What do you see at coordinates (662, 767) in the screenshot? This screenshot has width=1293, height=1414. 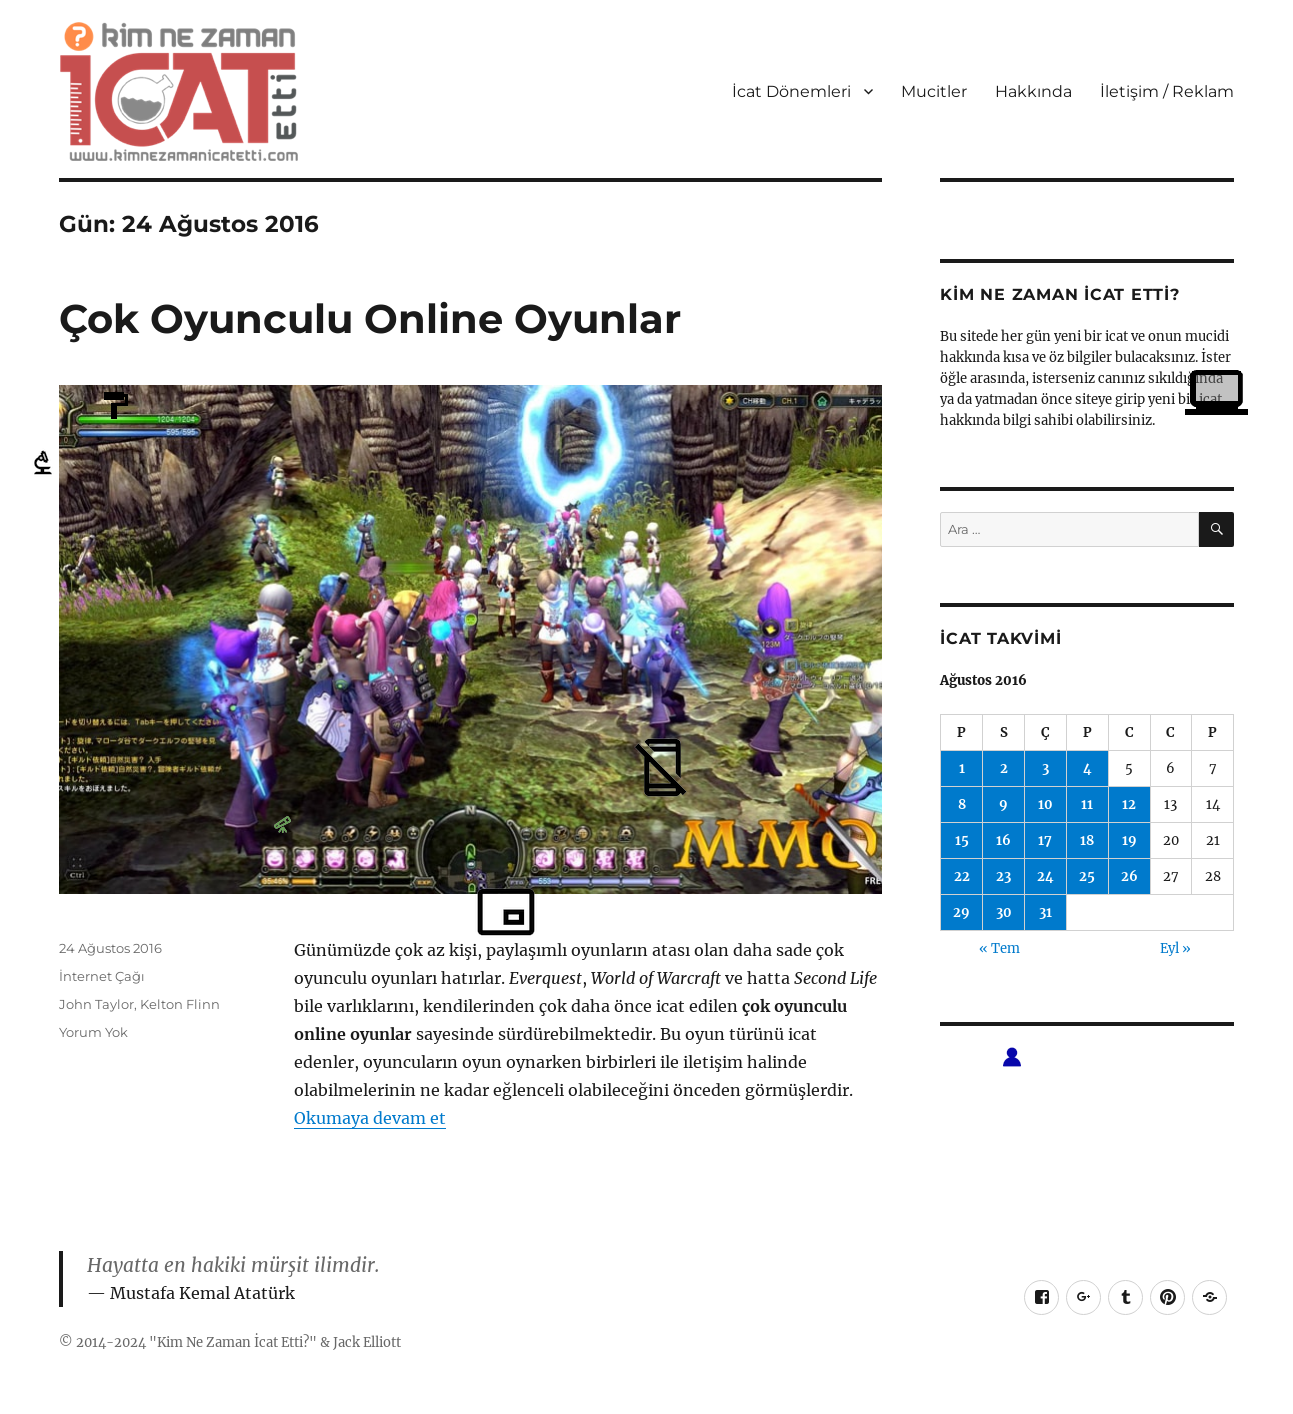 I see `no cell phone service available` at bounding box center [662, 767].